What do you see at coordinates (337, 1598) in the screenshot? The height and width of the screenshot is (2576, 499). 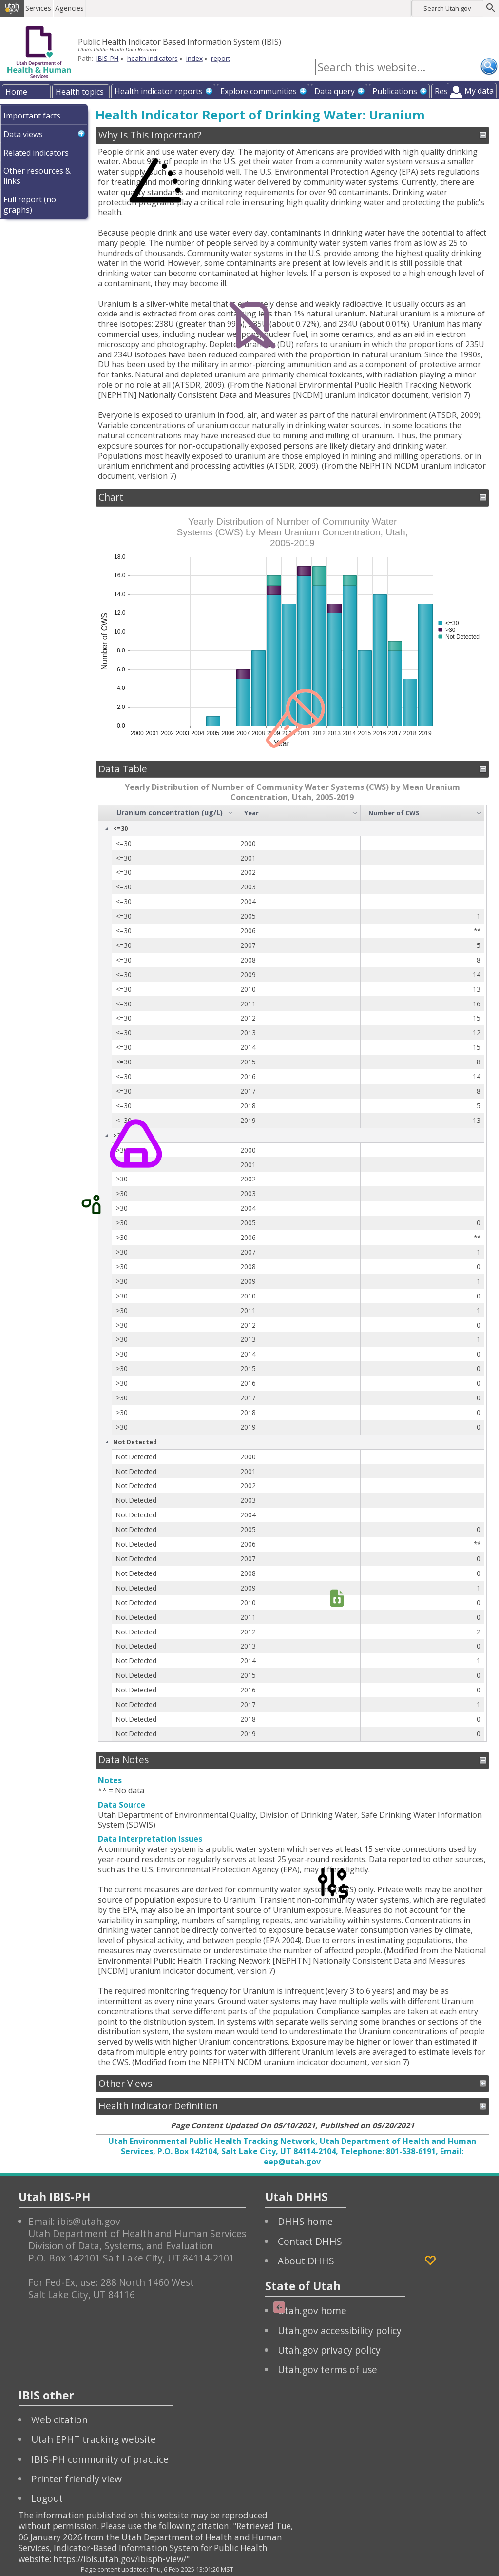 I see `view source code file` at bounding box center [337, 1598].